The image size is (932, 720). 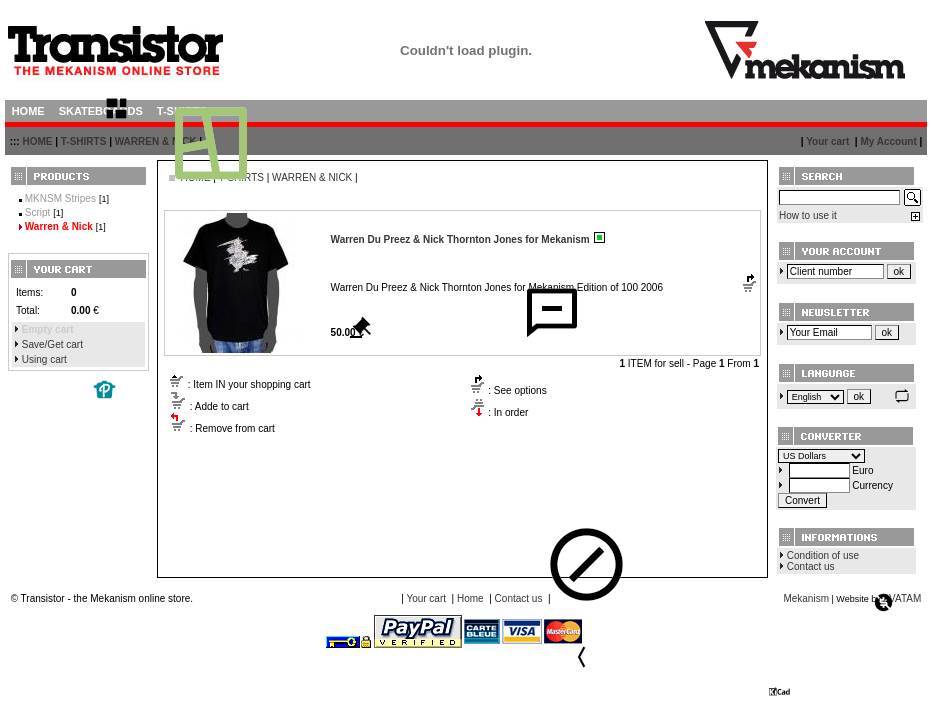 I want to click on create a photo collage, so click(x=211, y=143).